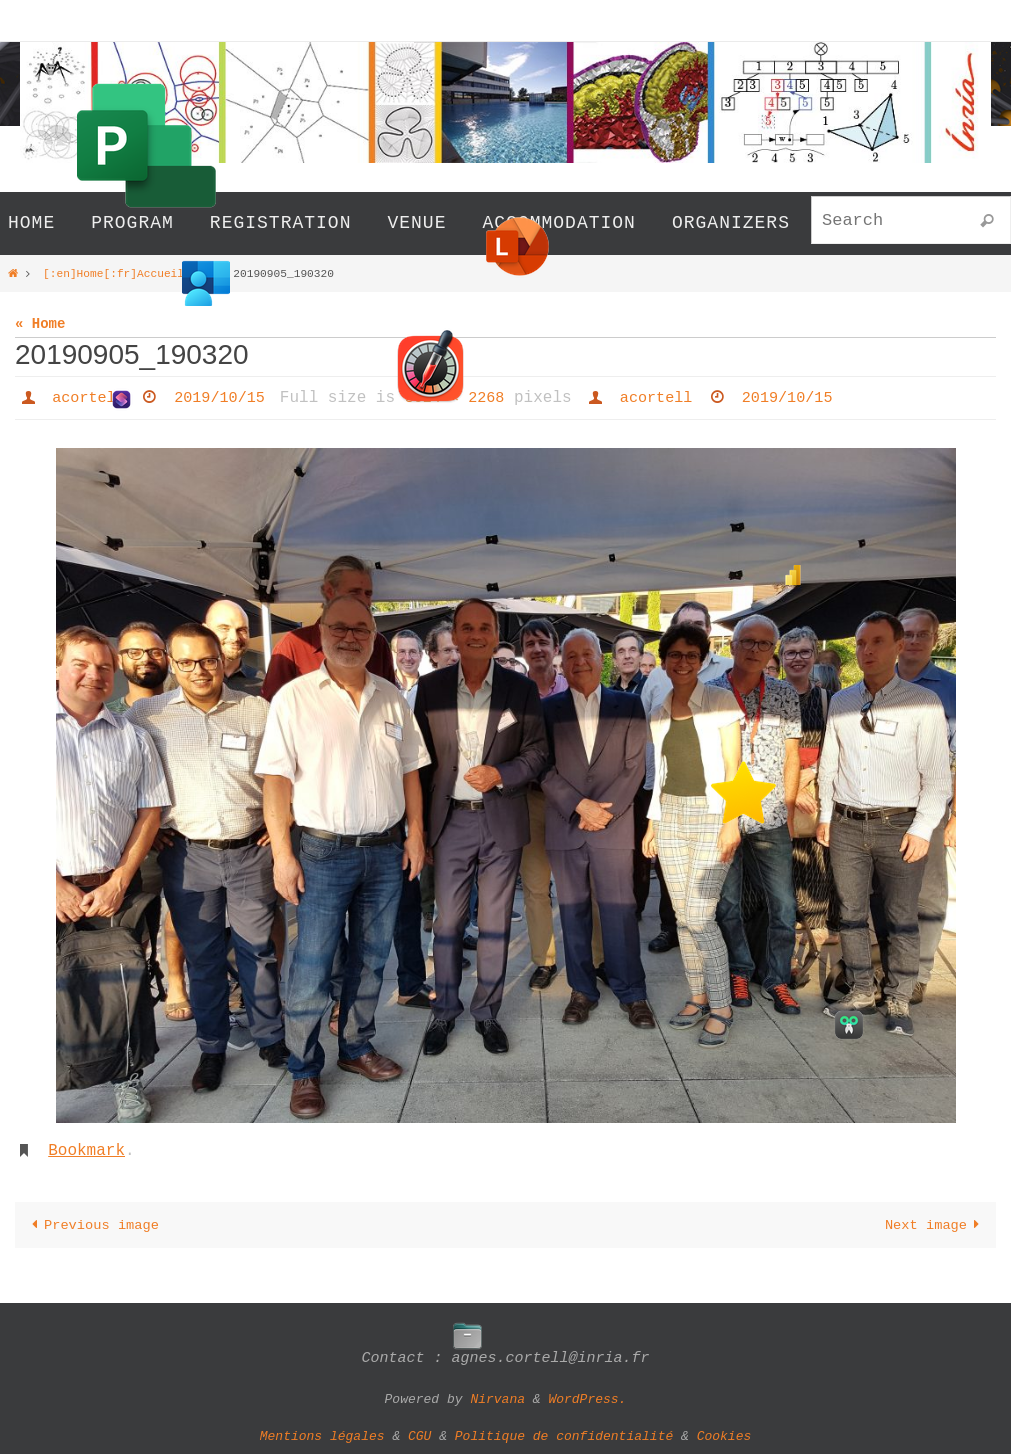 This screenshot has height=1454, width=1011. I want to click on open Microsoft Project application, so click(147, 145).